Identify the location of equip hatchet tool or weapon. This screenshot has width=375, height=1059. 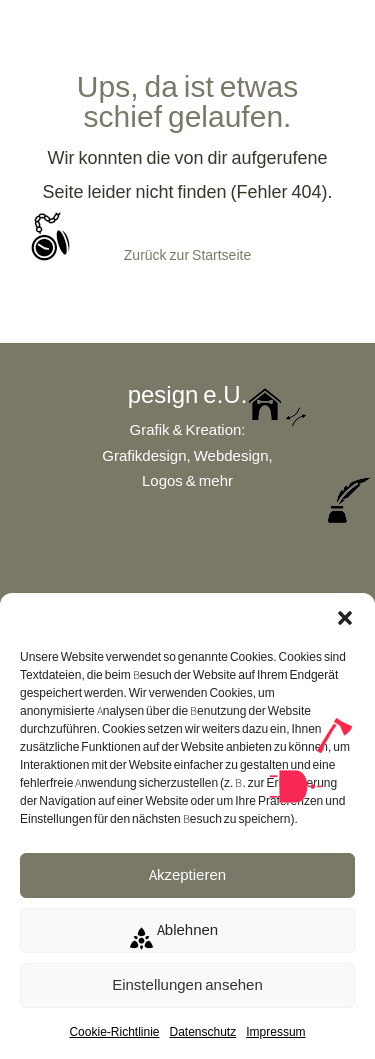
(334, 735).